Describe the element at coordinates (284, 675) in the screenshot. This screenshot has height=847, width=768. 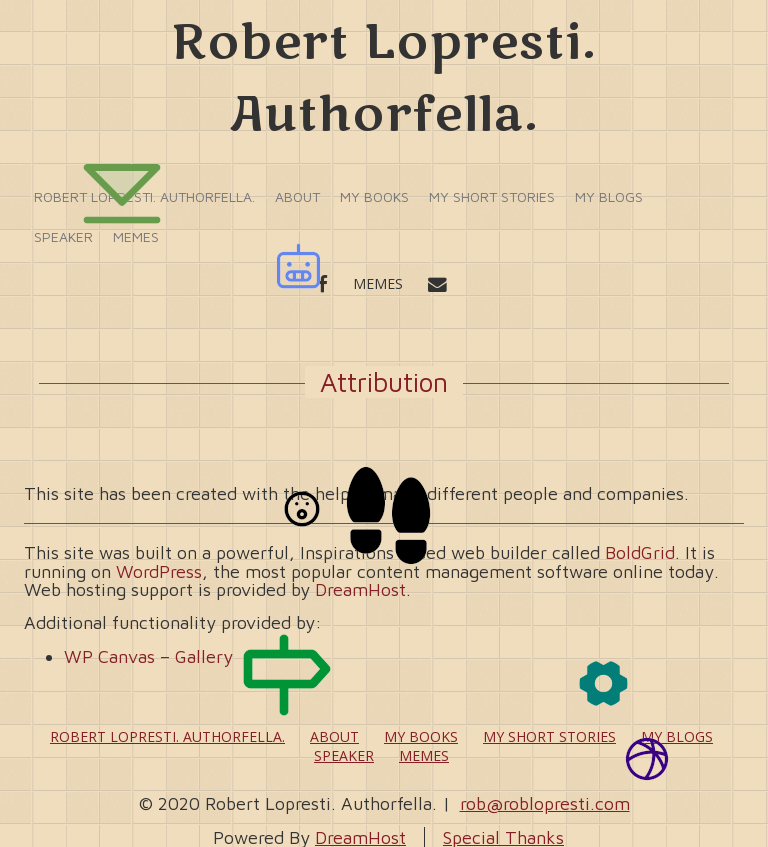
I see `navigate to directions or wayfinding` at that location.